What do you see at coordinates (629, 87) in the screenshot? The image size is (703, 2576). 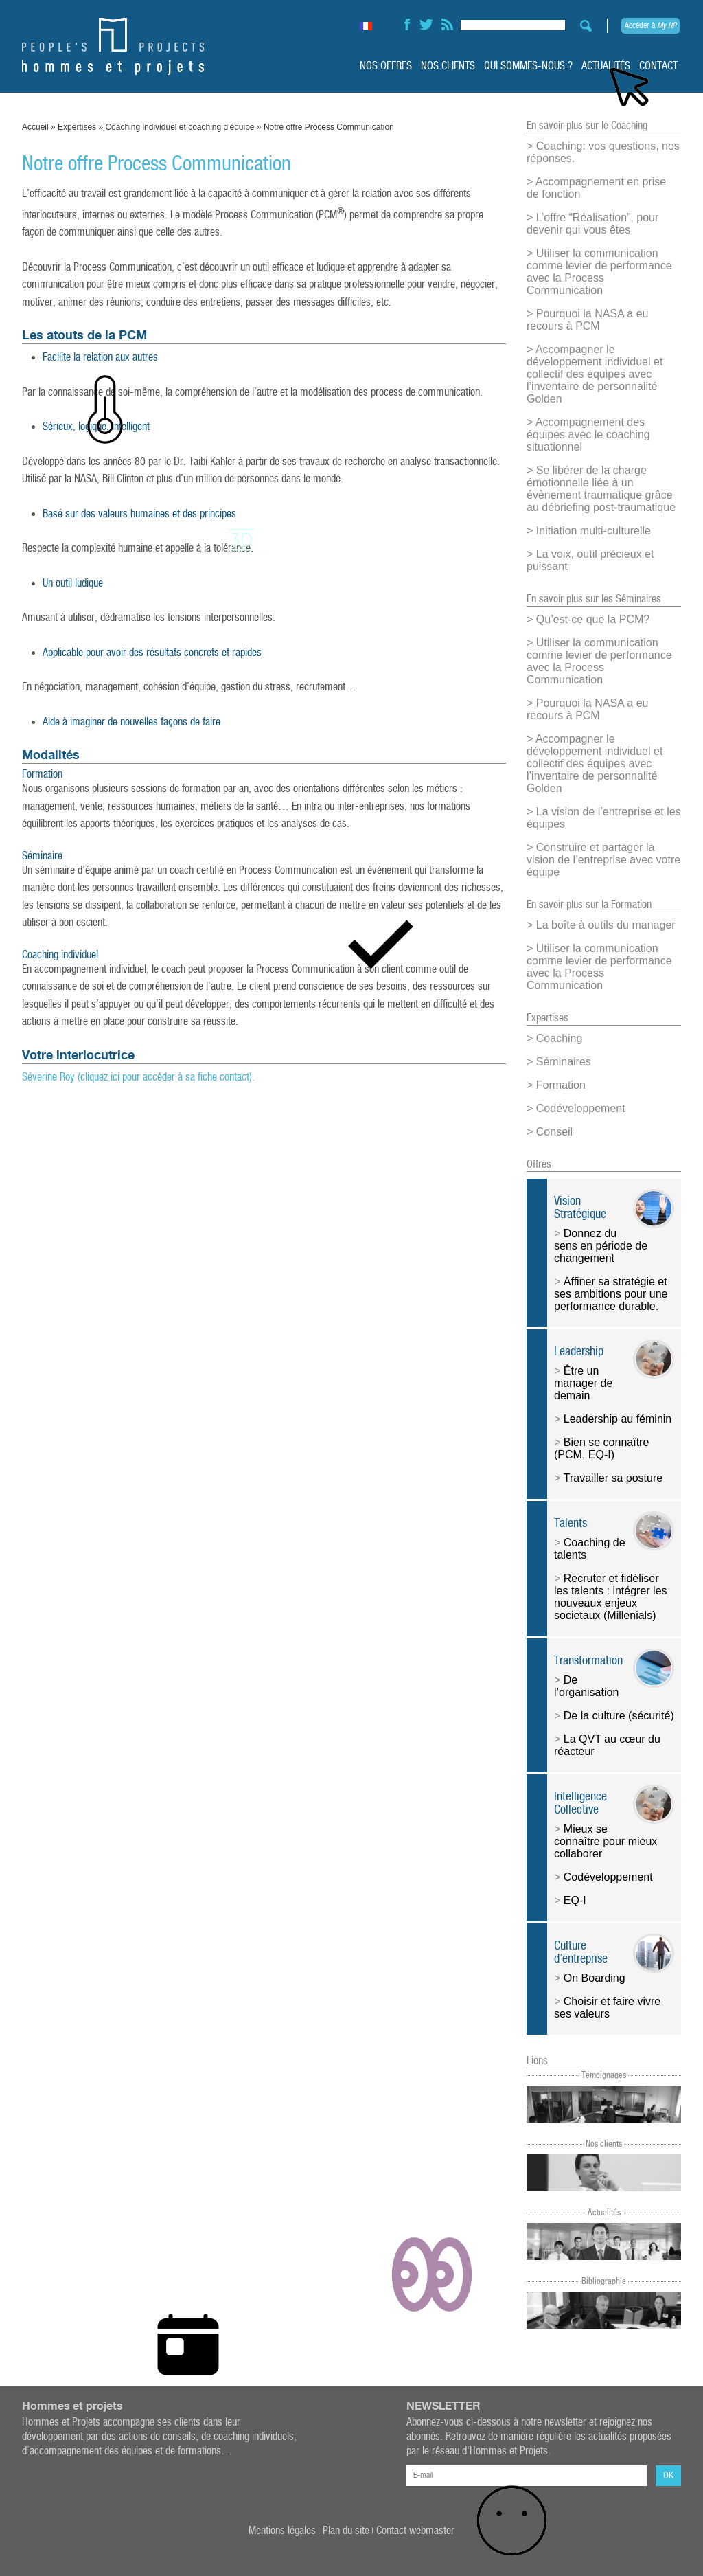 I see `mouse cursor or pointer indicator` at bounding box center [629, 87].